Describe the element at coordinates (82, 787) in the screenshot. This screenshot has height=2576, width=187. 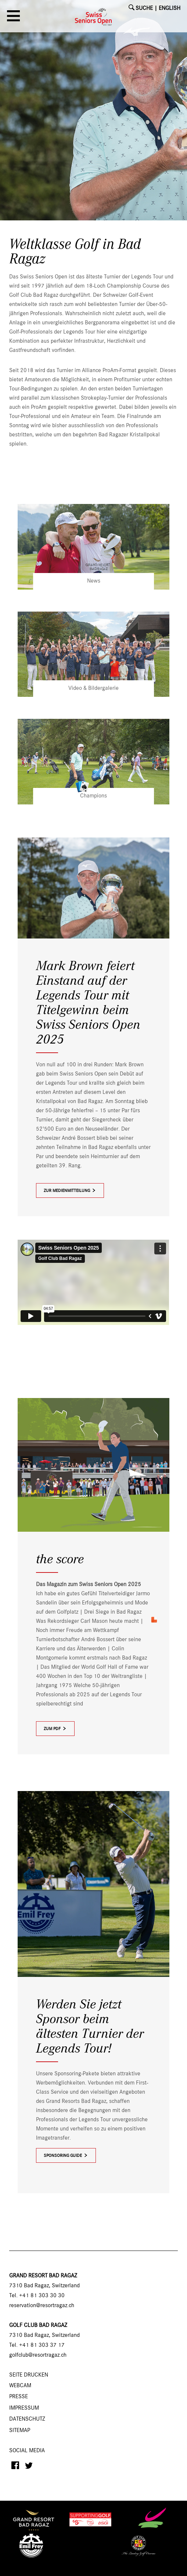
I see `open the solitaire card game app` at that location.